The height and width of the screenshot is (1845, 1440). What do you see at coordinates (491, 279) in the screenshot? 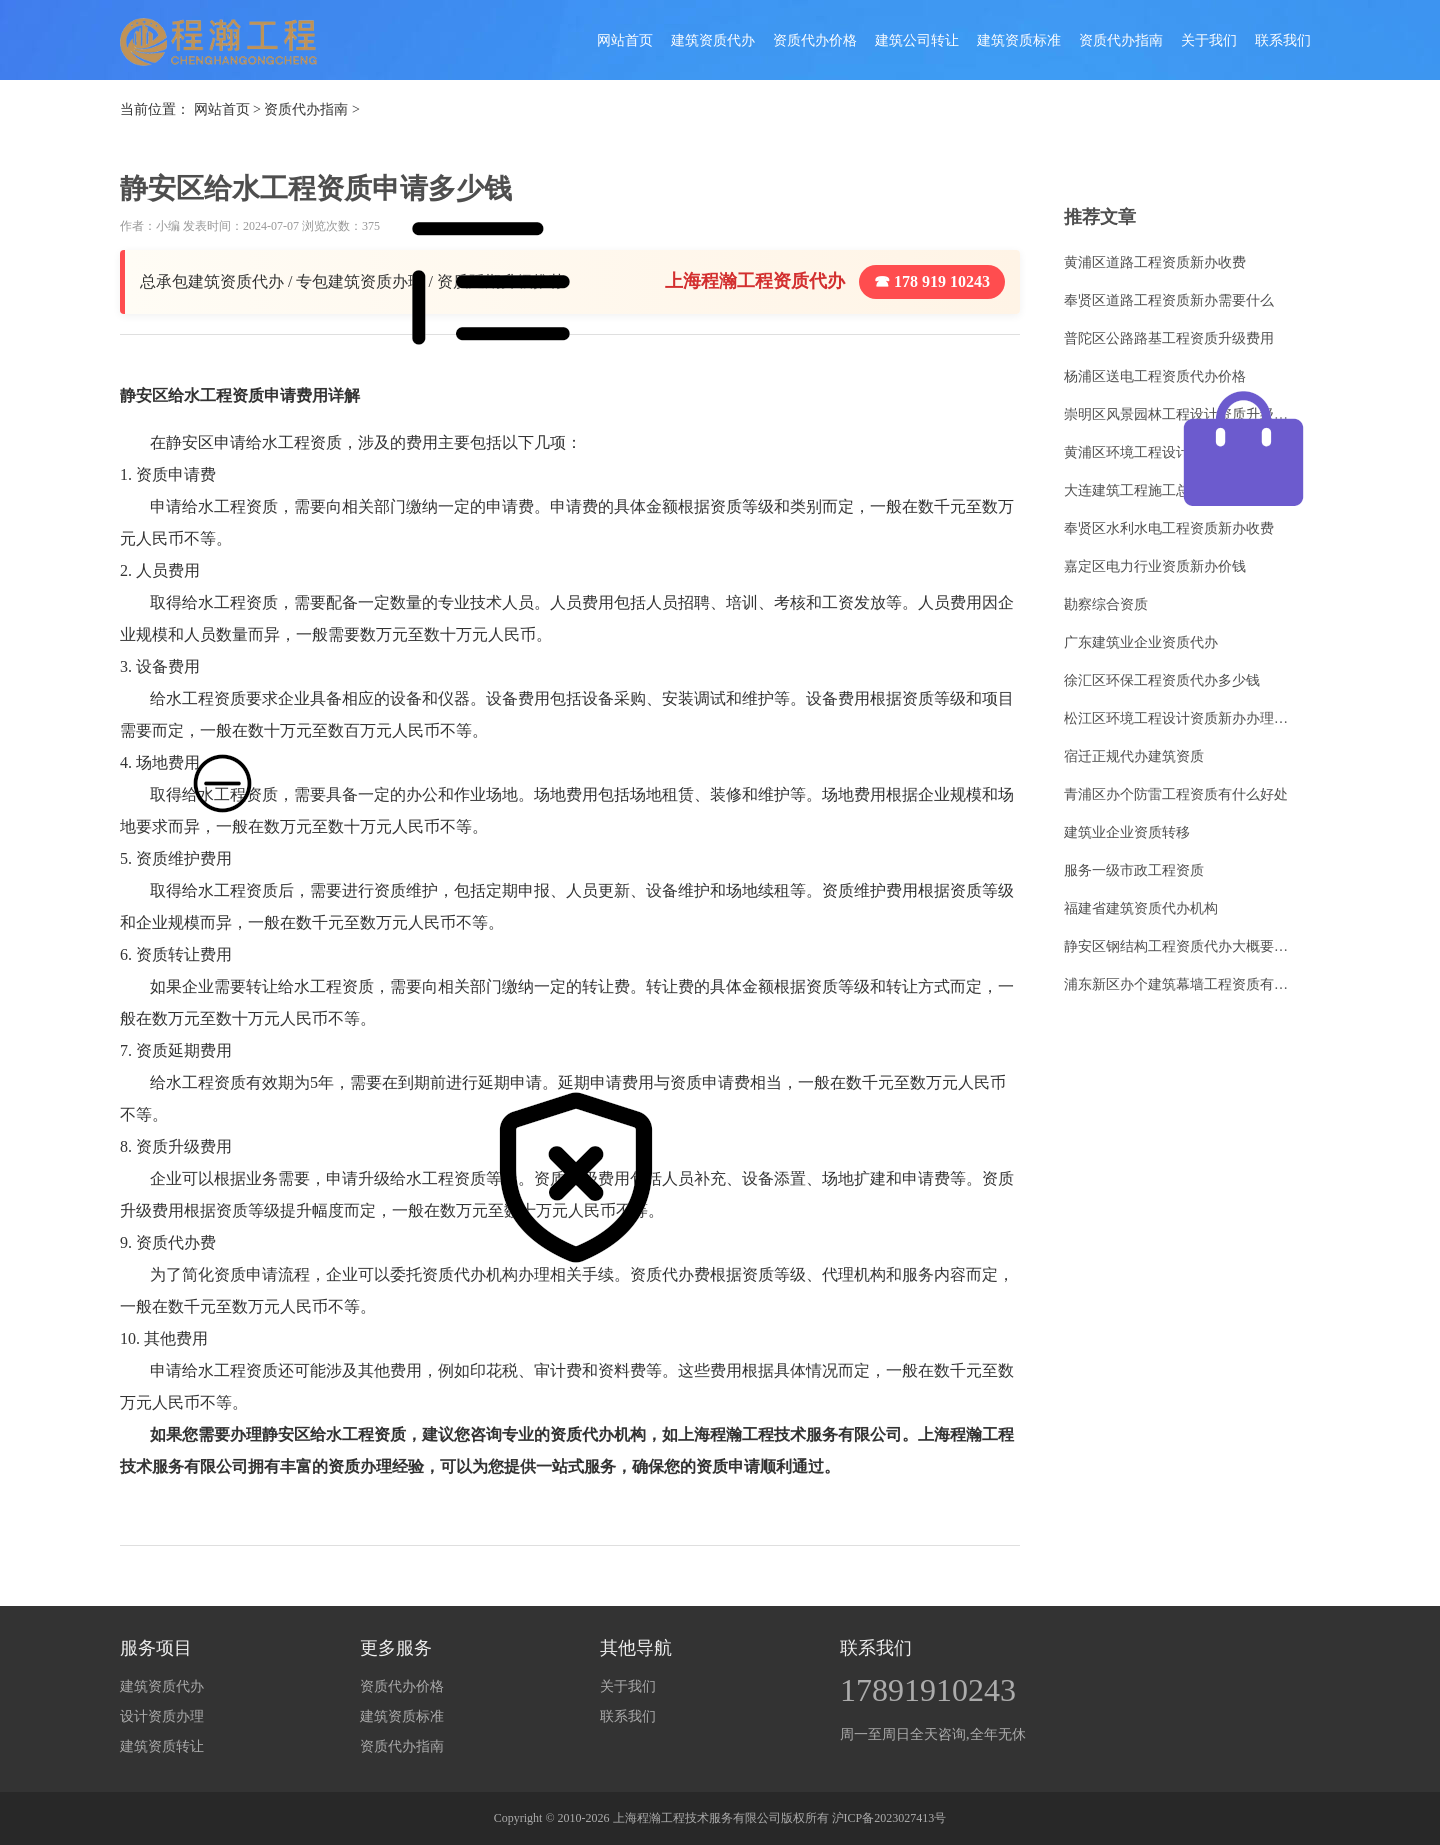
I see `insert a block quote` at bounding box center [491, 279].